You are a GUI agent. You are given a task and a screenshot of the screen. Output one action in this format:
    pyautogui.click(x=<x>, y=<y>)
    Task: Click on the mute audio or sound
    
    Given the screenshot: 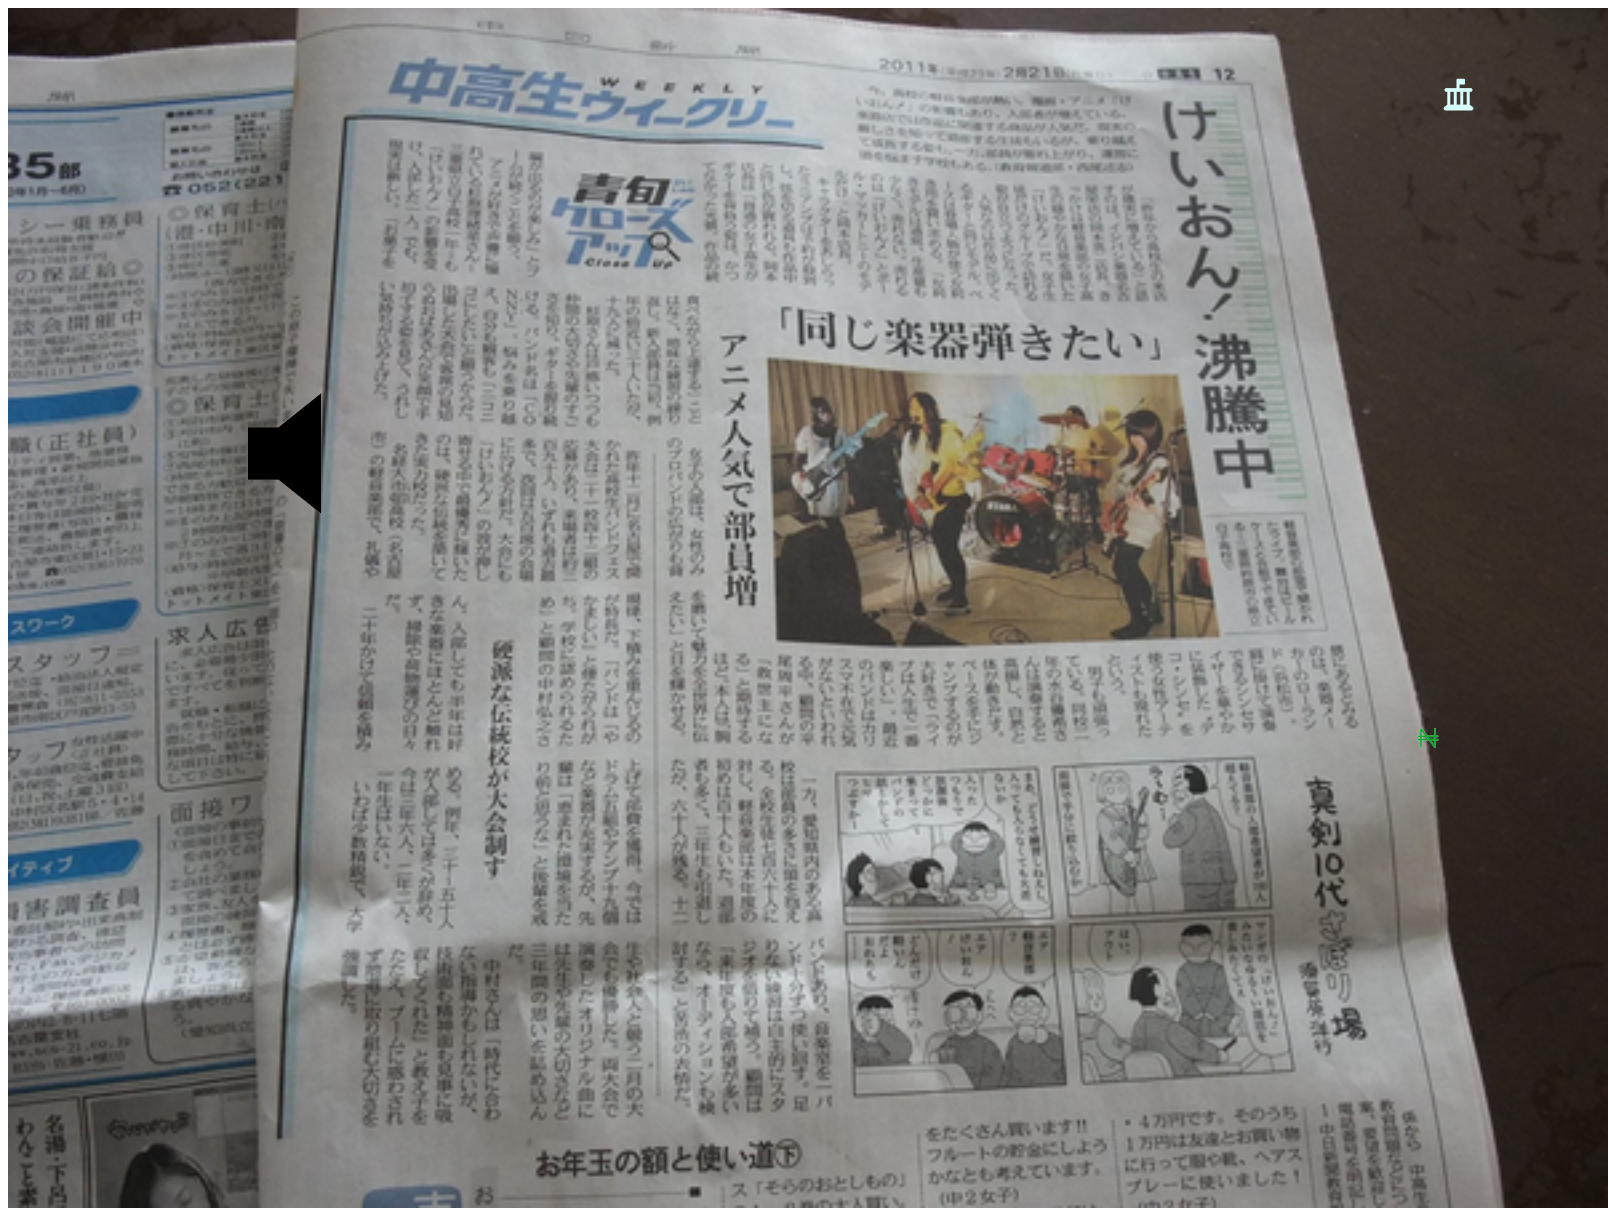 What is the action you would take?
    pyautogui.click(x=284, y=453)
    